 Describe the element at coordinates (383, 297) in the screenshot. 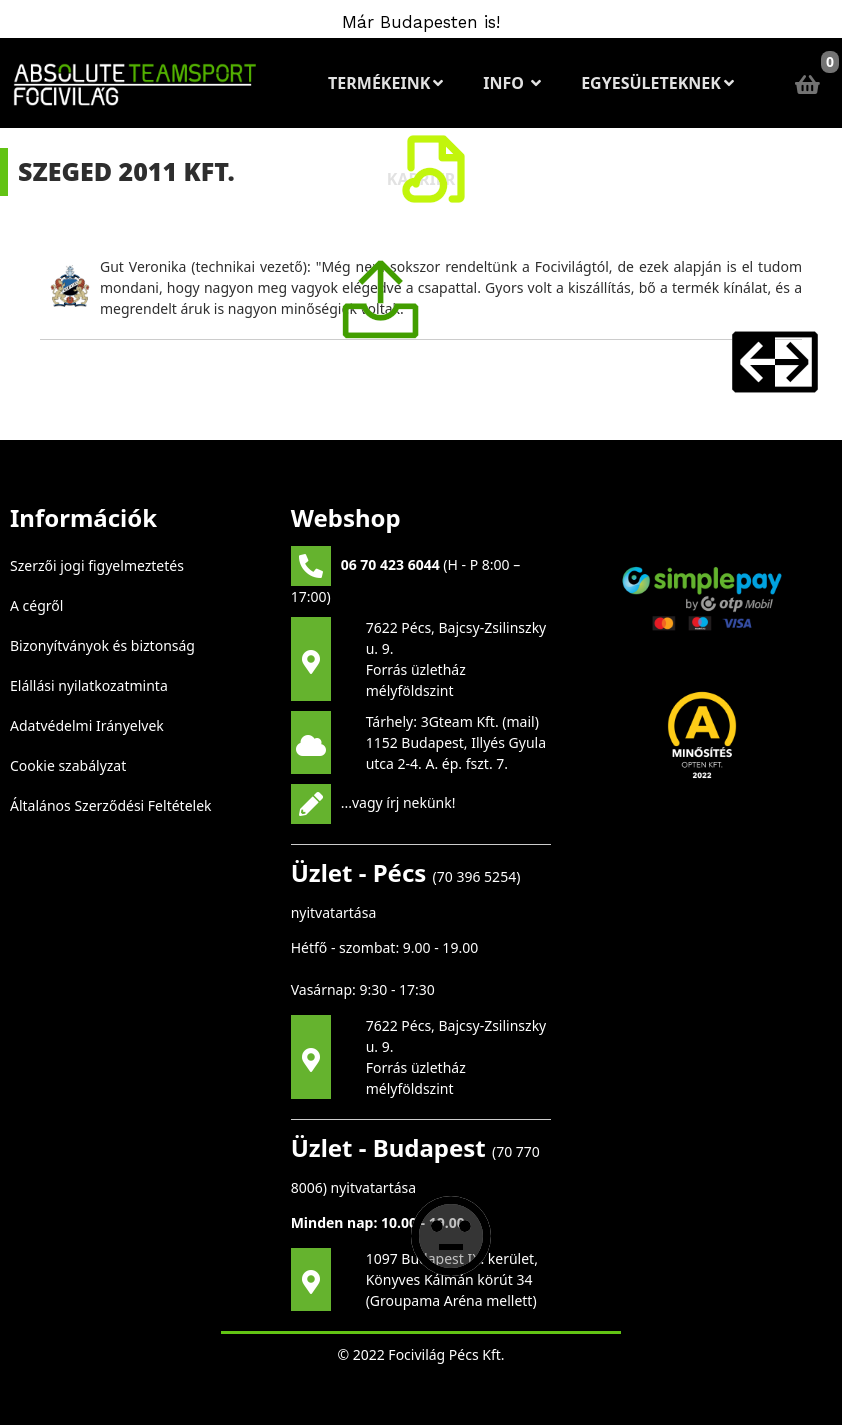

I see `pop changes from git stash` at that location.